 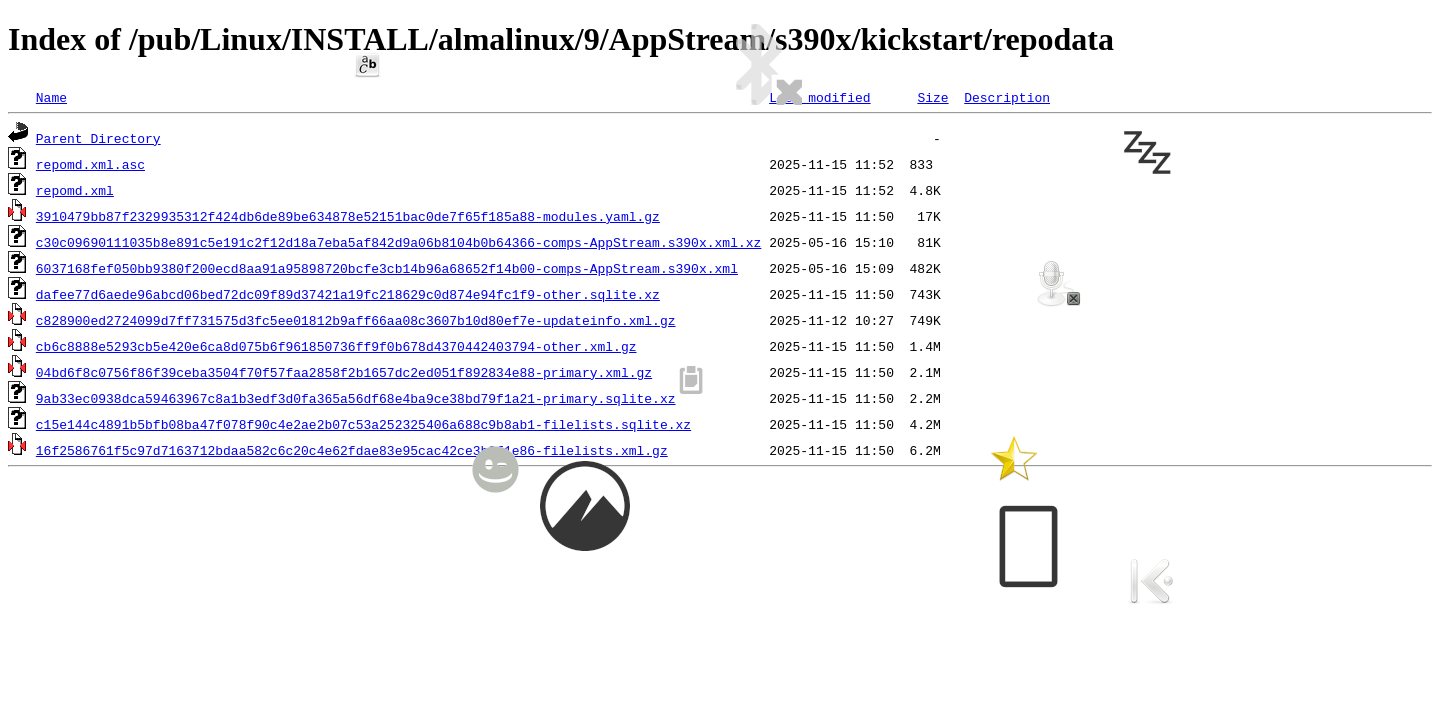 I want to click on microphone is muted, so click(x=1059, y=284).